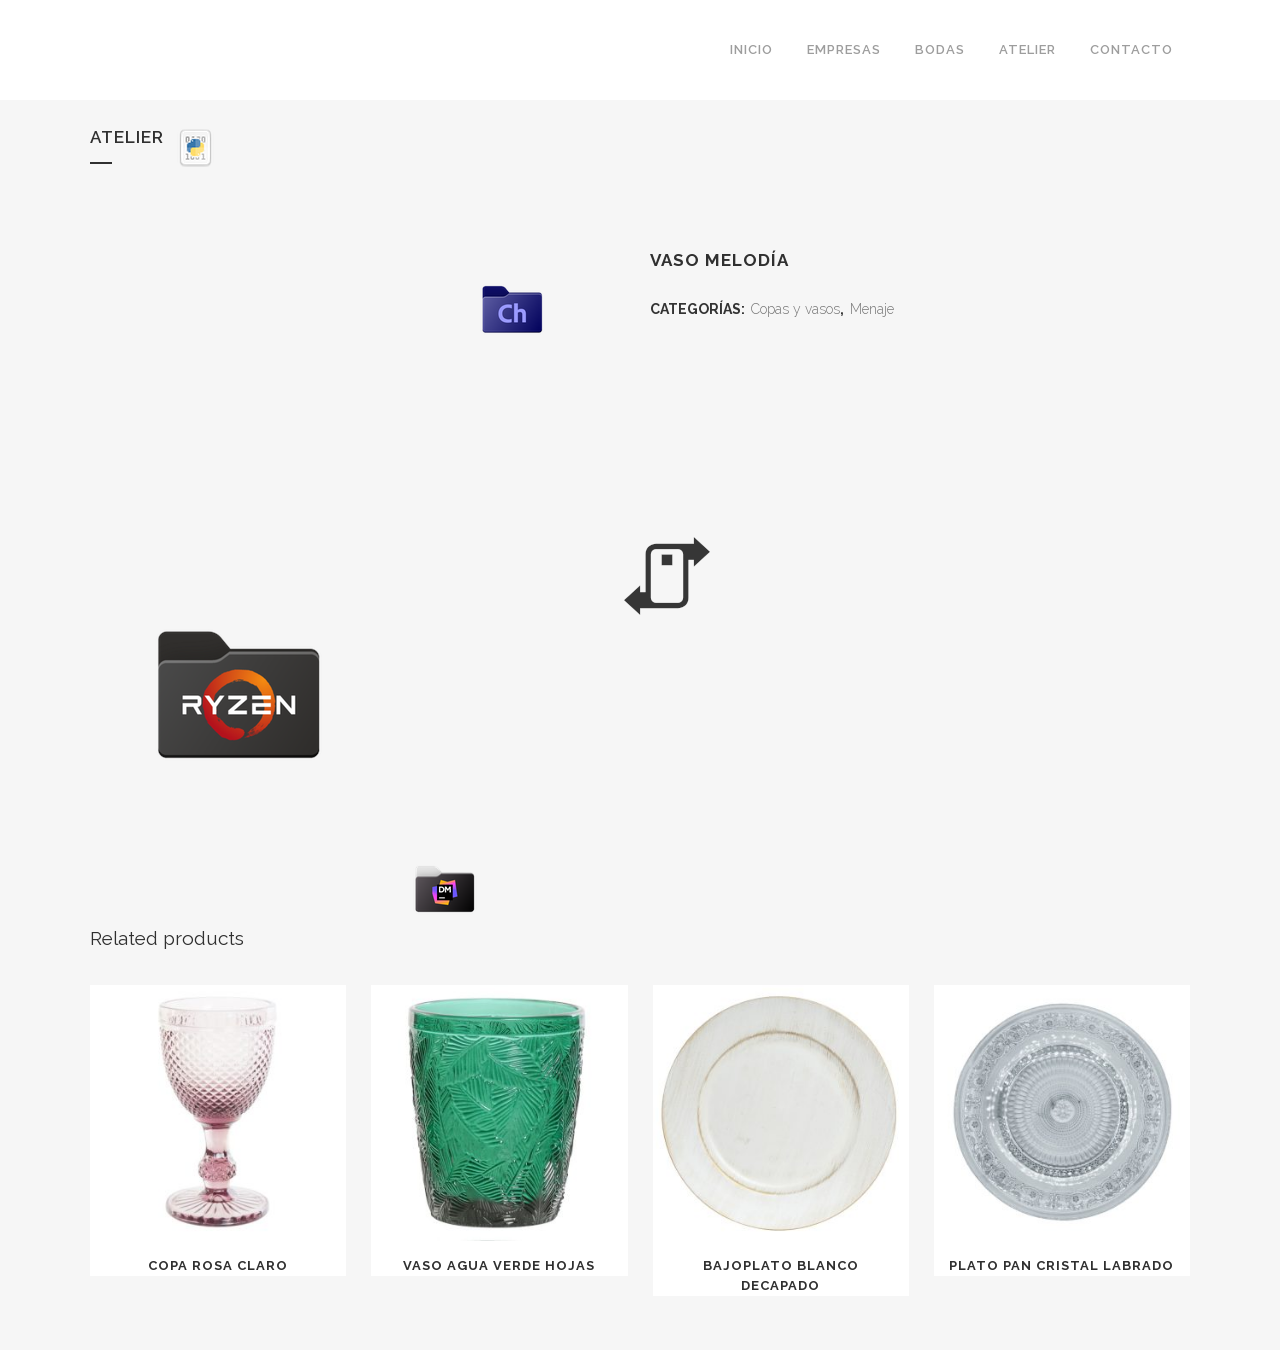 This screenshot has height=1350, width=1280. Describe the element at coordinates (195, 147) in the screenshot. I see `python bytecode file (.pyc)` at that location.